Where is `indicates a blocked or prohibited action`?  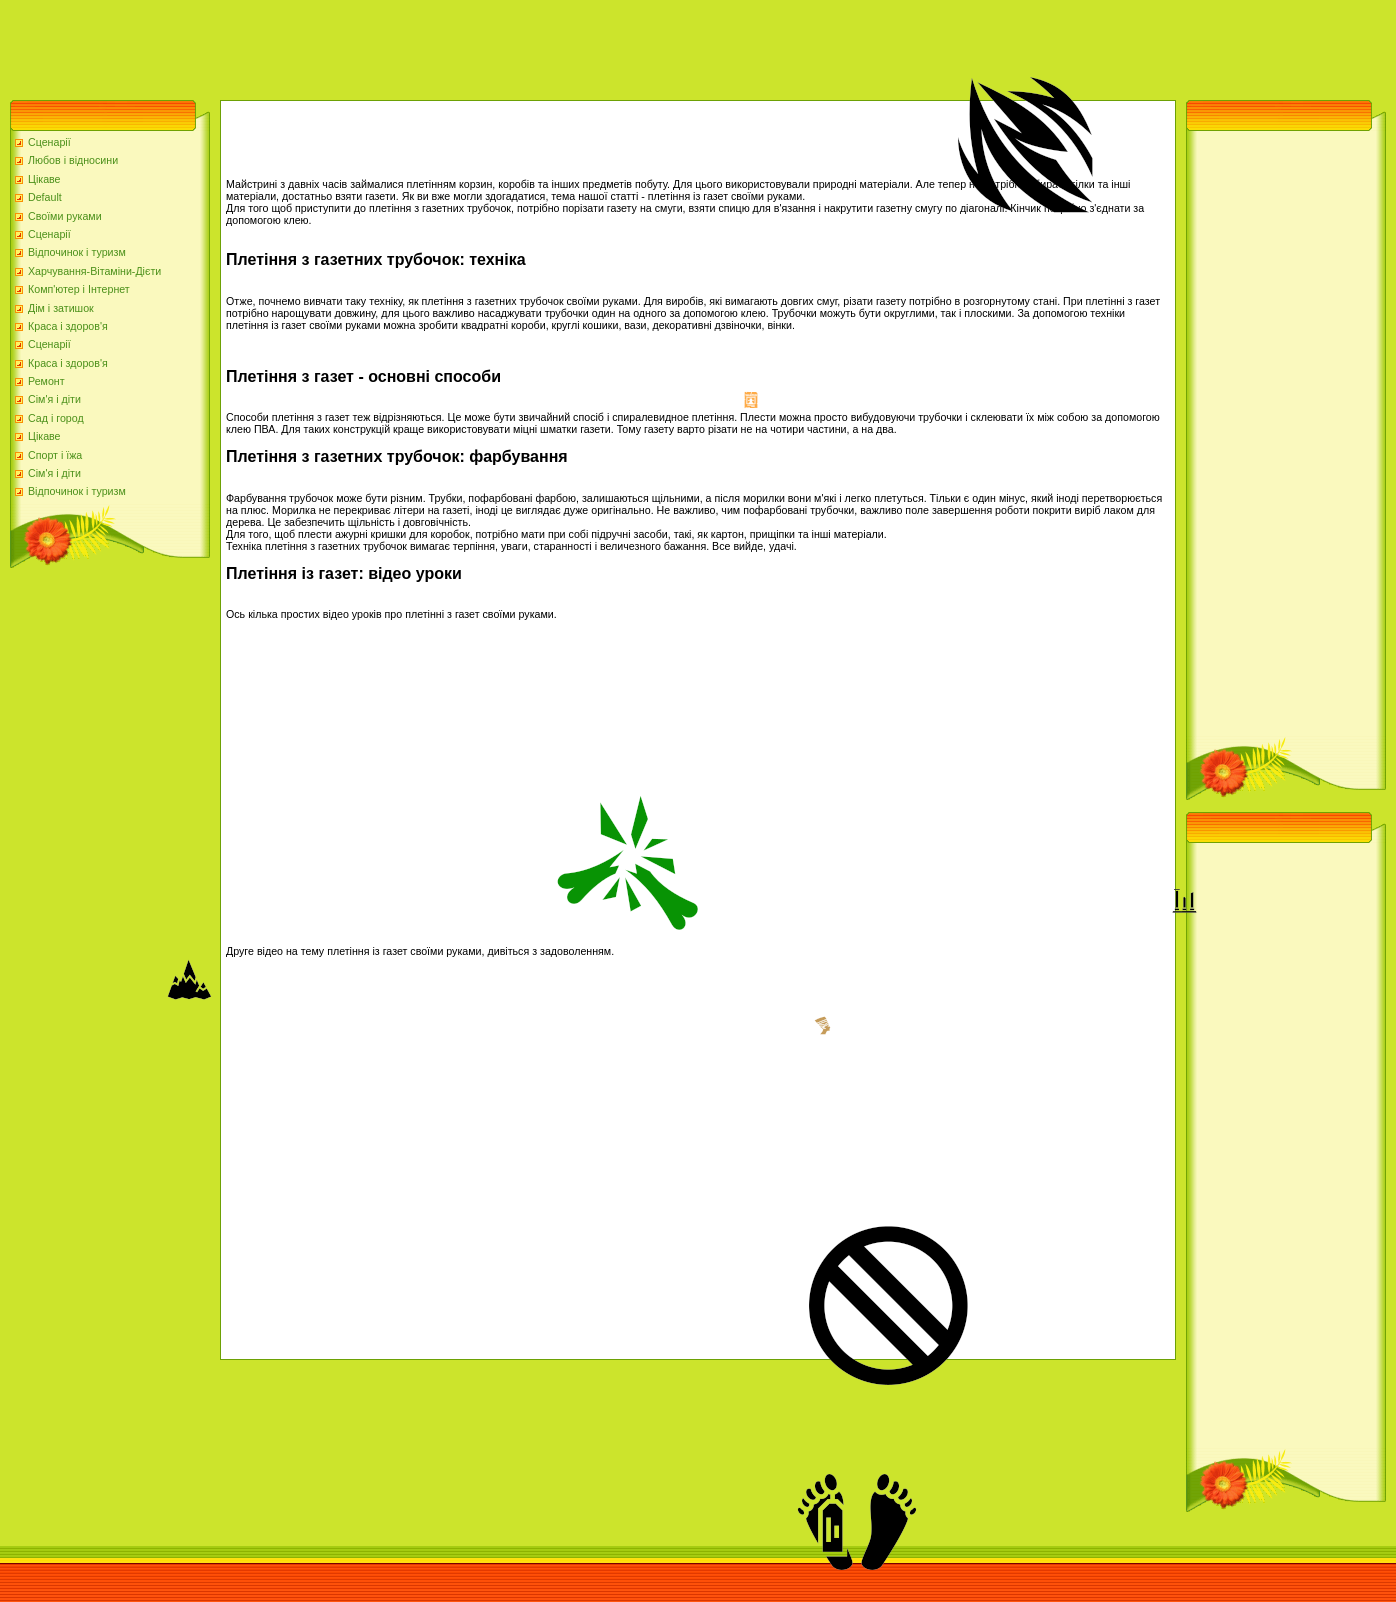 indicates a blocked or prohibited action is located at coordinates (888, 1304).